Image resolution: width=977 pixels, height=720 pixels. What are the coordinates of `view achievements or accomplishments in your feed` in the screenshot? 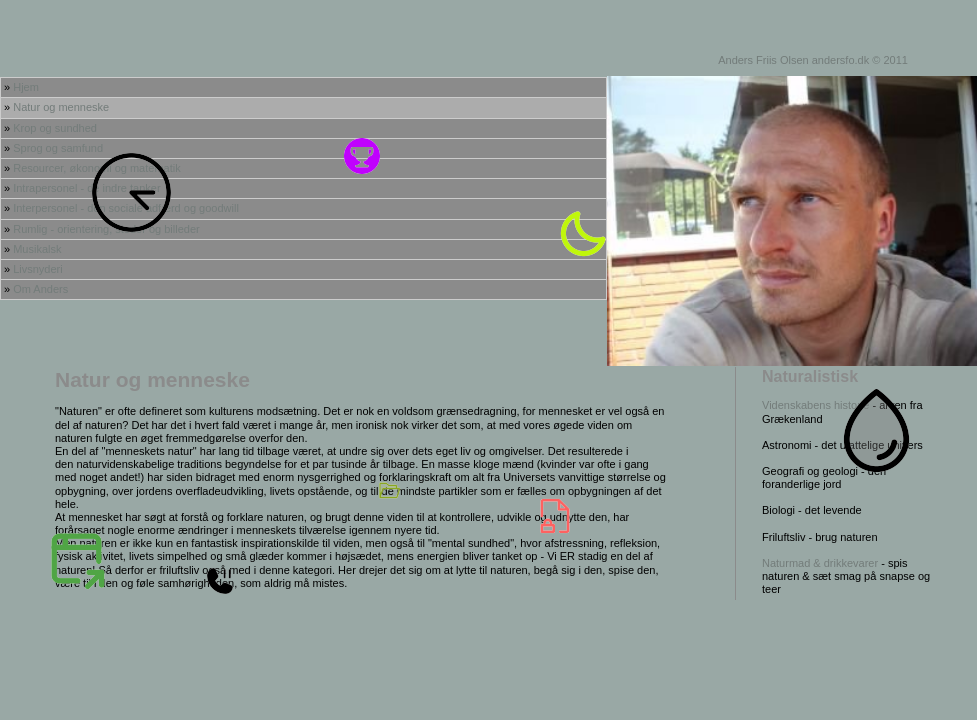 It's located at (362, 156).